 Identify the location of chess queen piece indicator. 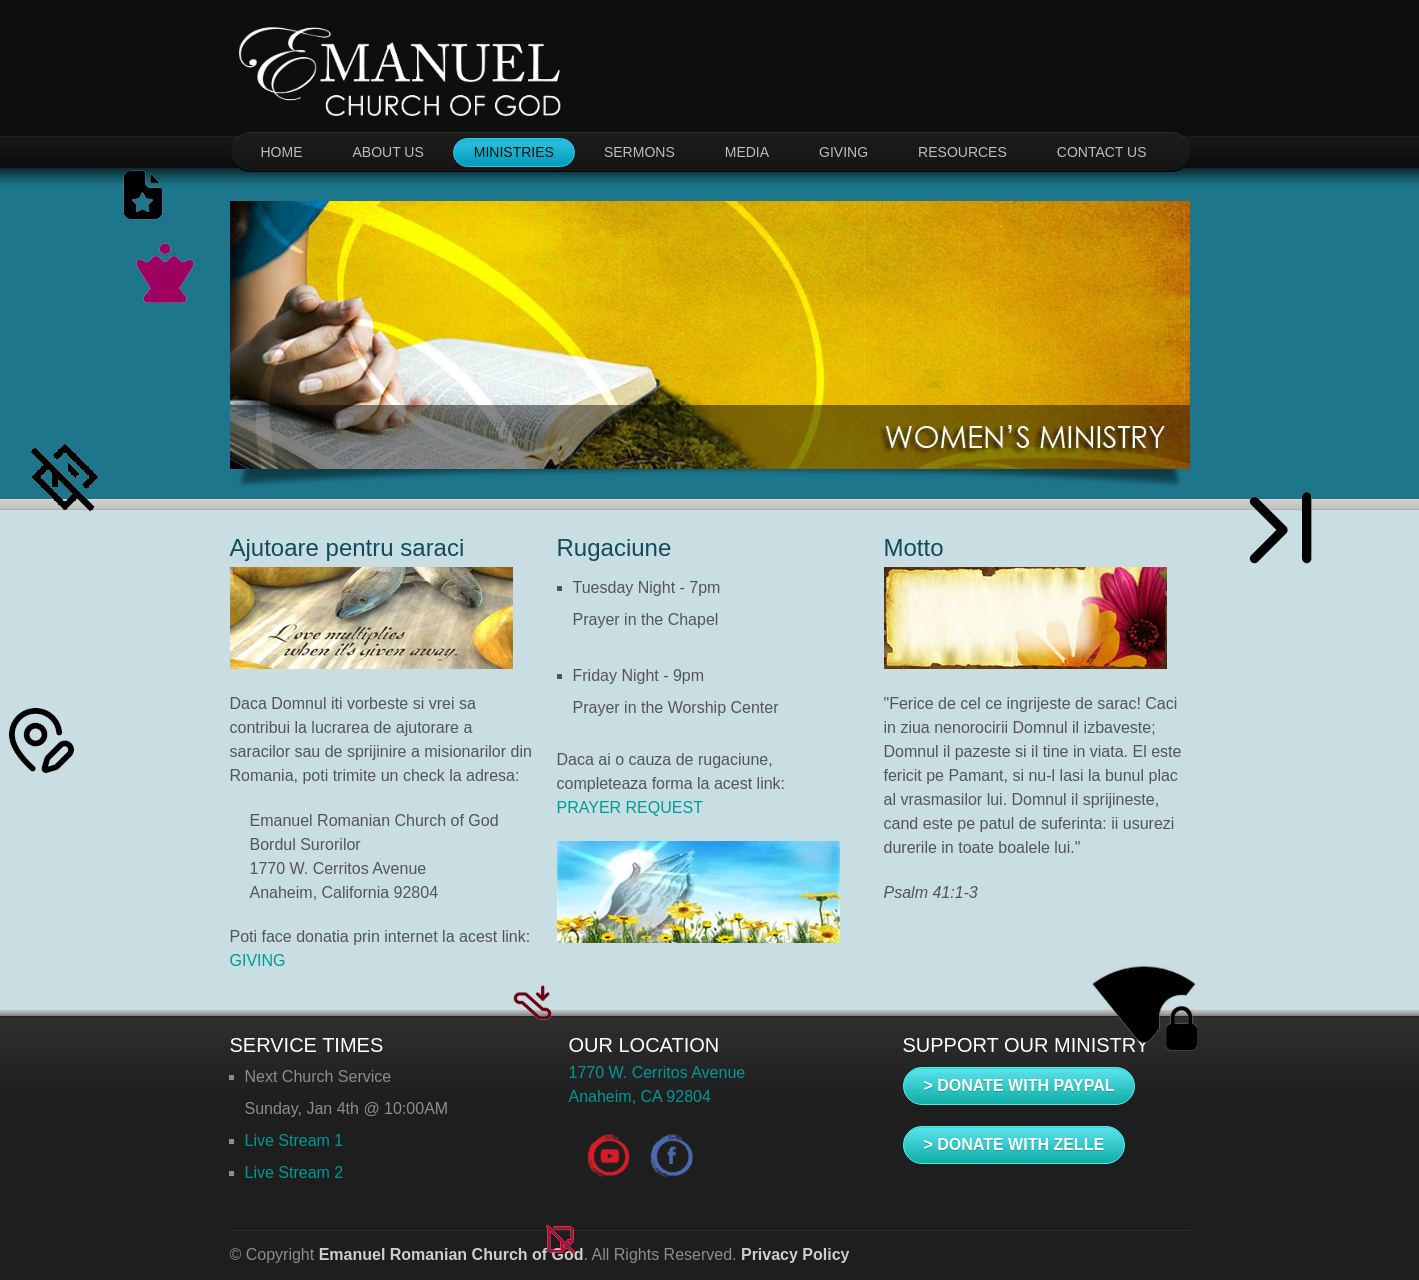
(165, 274).